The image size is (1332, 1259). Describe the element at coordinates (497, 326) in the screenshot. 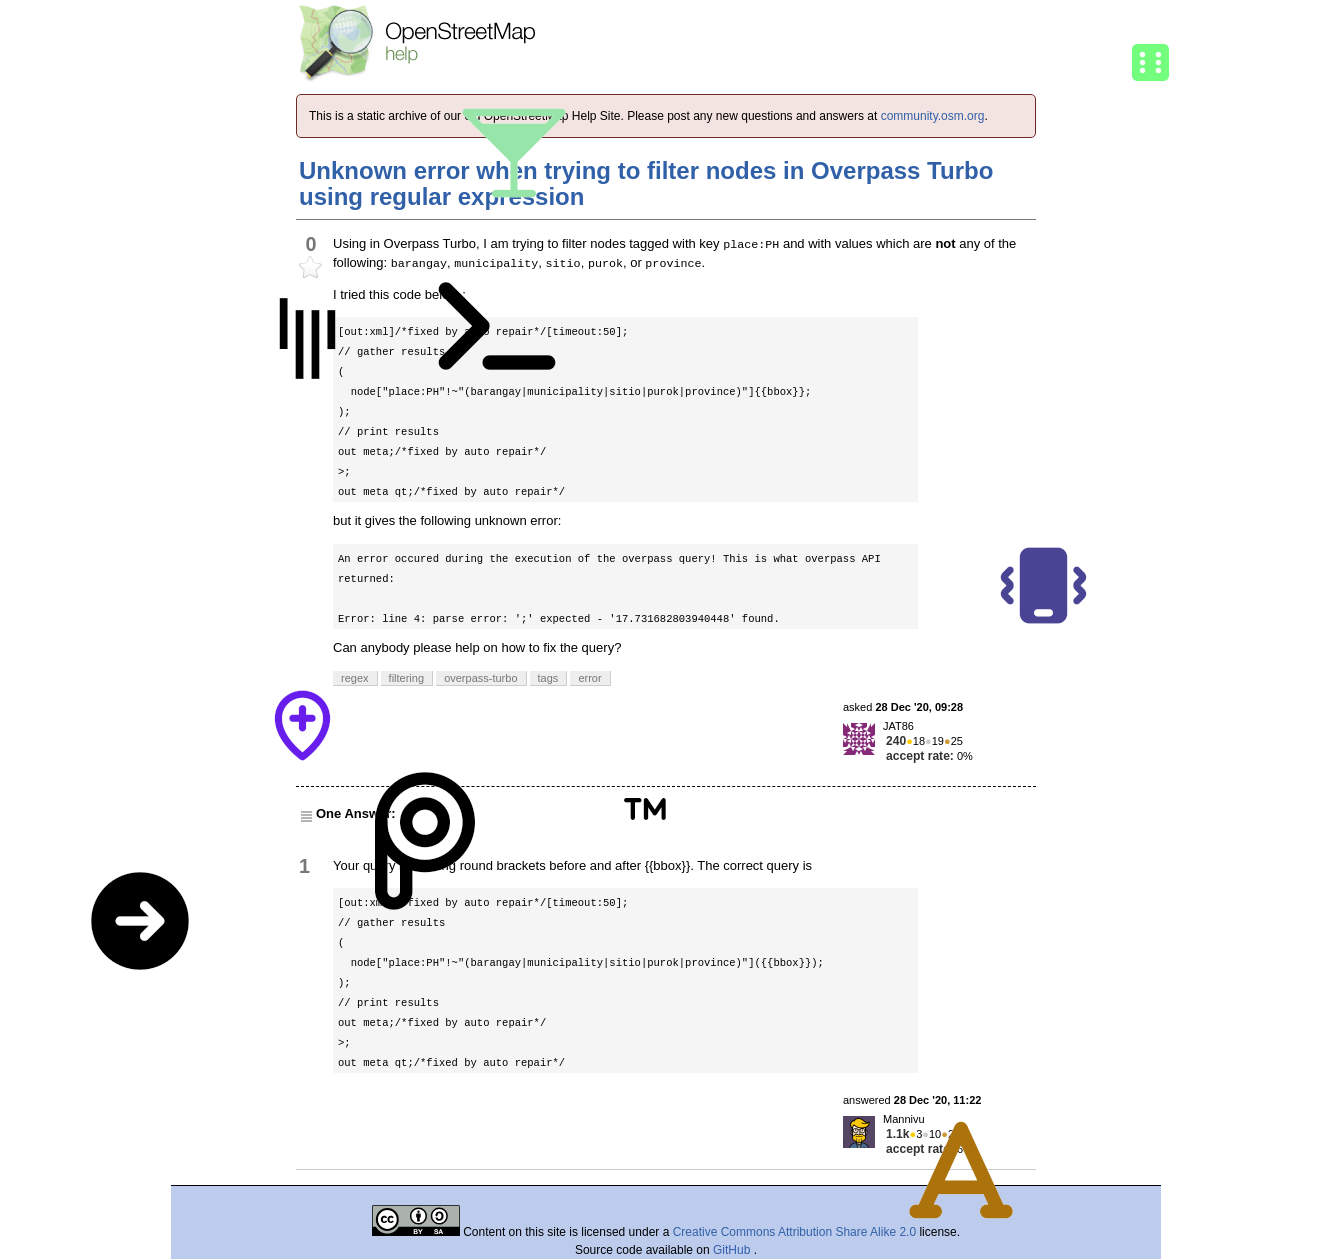

I see `open the command line terminal` at that location.